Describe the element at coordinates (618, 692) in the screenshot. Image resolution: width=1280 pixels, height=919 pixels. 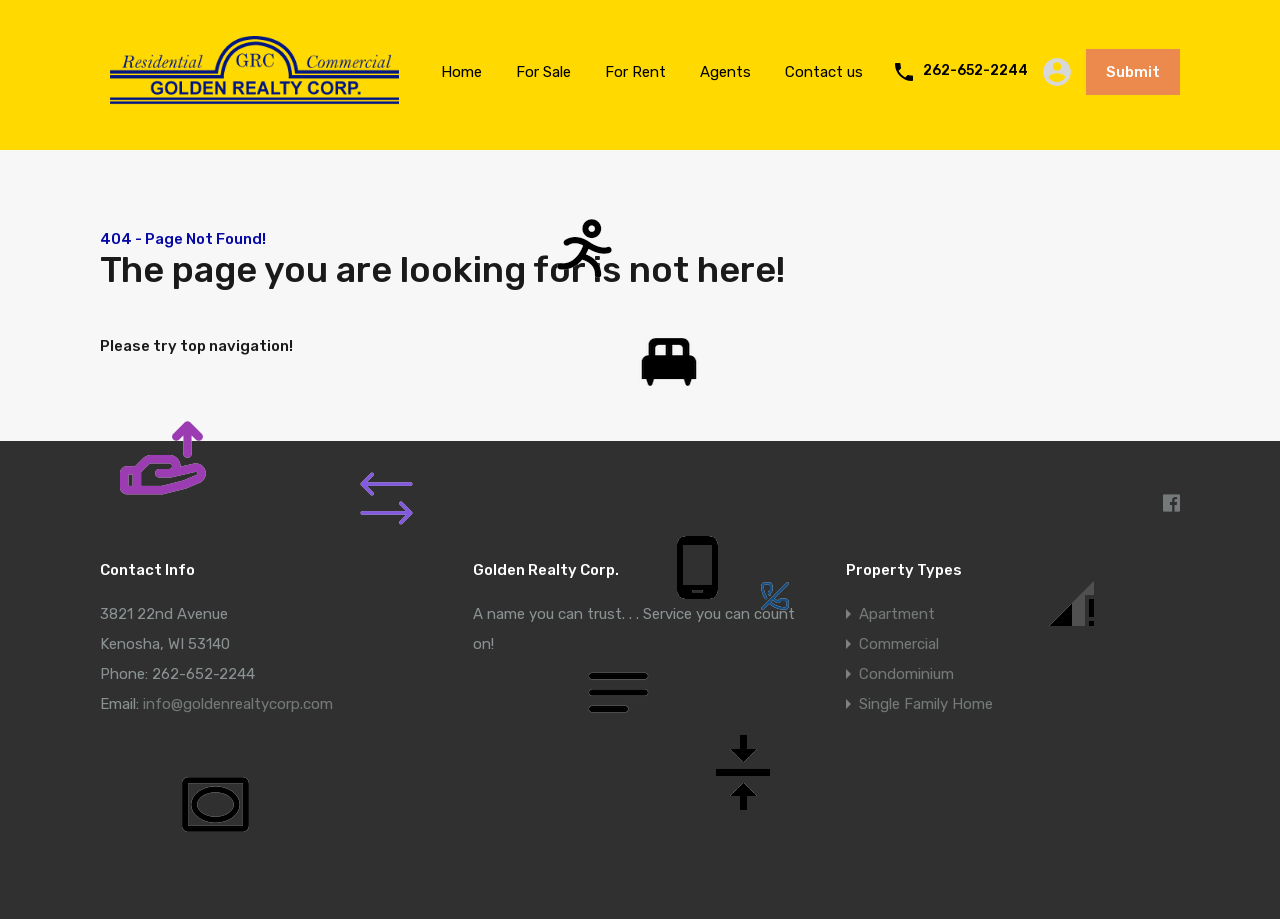
I see `view or edit notes` at that location.